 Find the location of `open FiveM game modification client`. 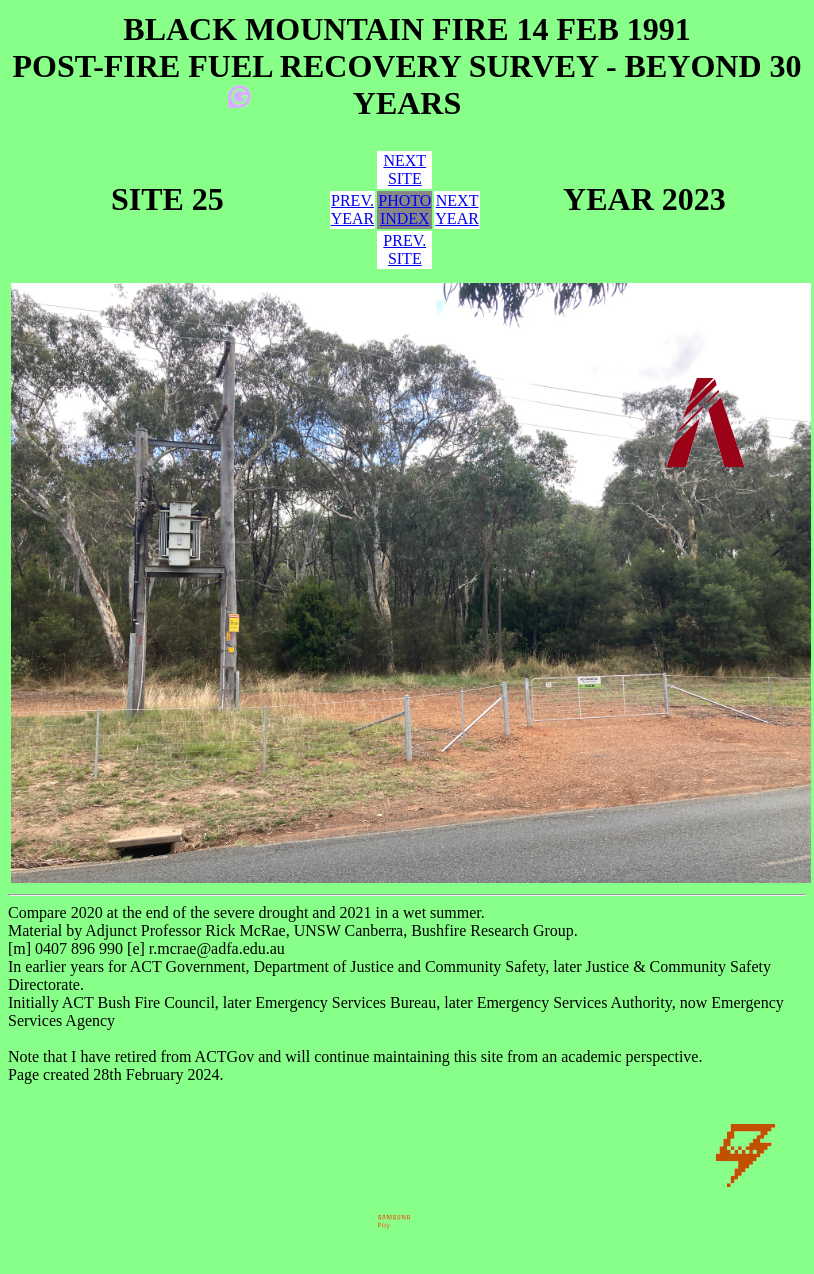

open FiveM game modification client is located at coordinates (705, 422).